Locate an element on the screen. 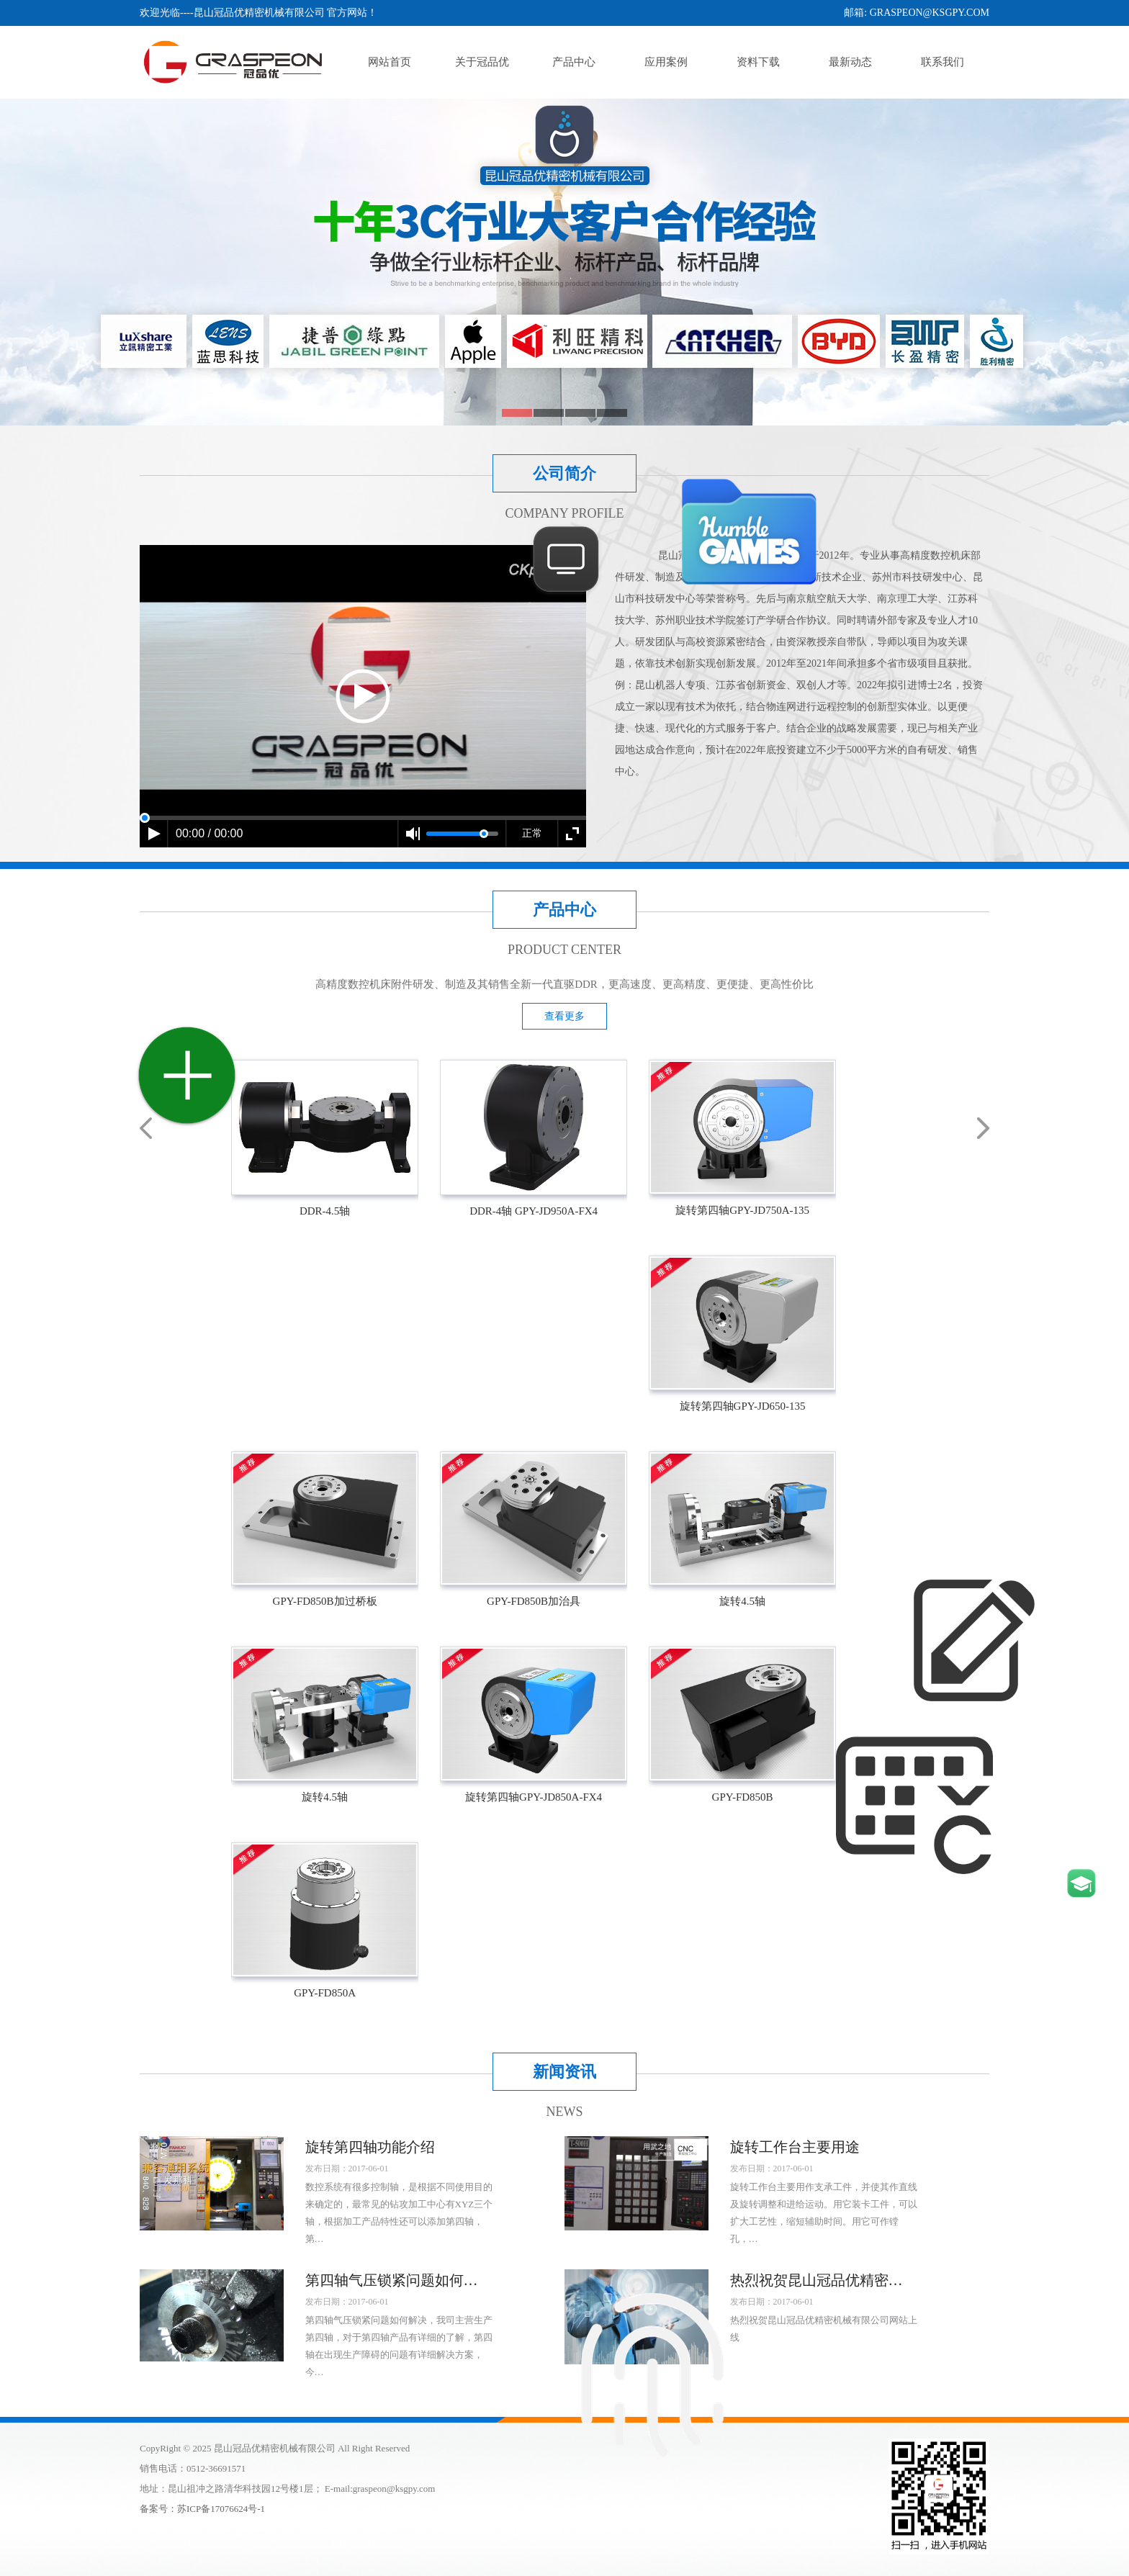 Image resolution: width=1129 pixels, height=2576 pixels. add a new item to a list is located at coordinates (186, 1075).